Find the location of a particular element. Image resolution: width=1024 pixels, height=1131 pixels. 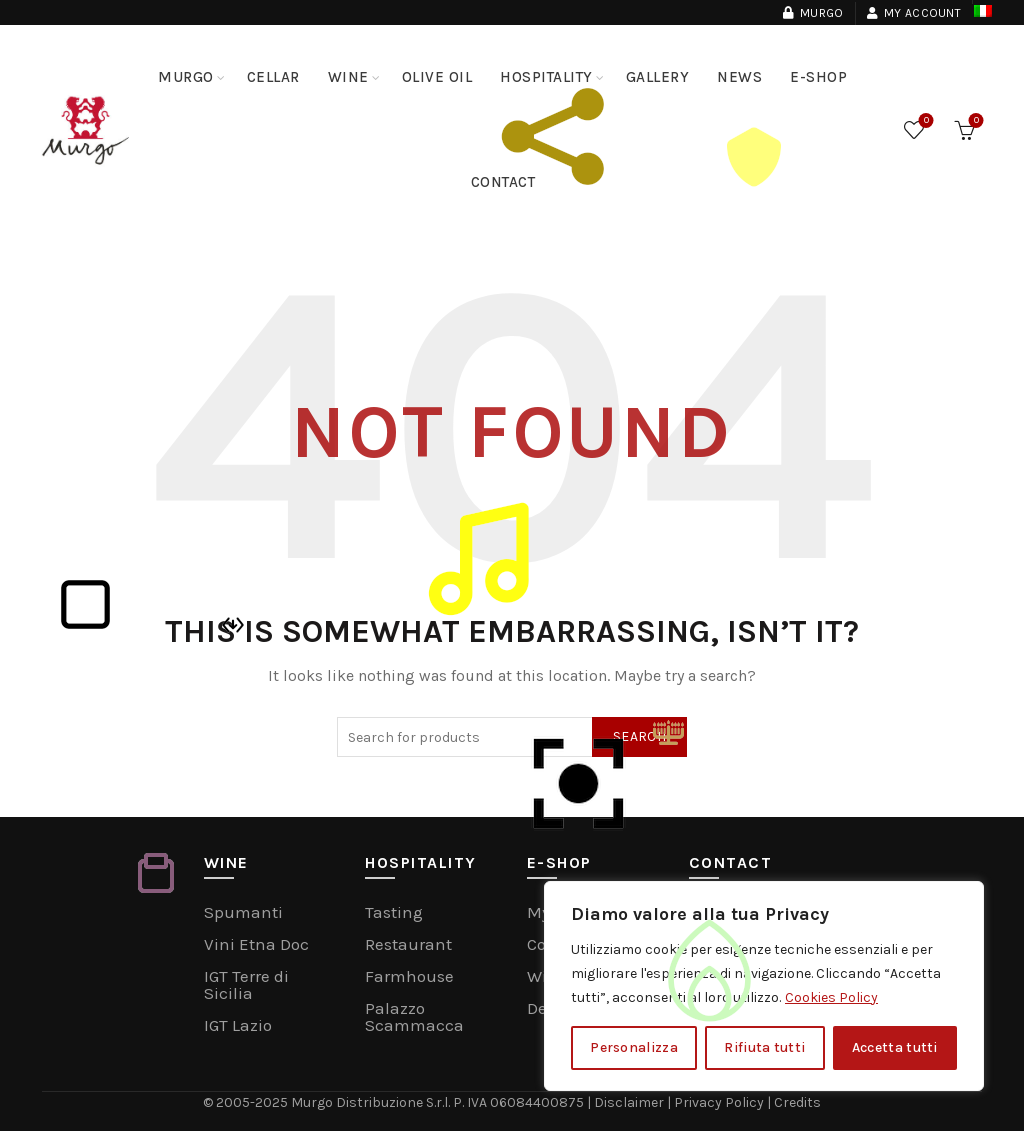

center focus on the current subject is located at coordinates (578, 783).